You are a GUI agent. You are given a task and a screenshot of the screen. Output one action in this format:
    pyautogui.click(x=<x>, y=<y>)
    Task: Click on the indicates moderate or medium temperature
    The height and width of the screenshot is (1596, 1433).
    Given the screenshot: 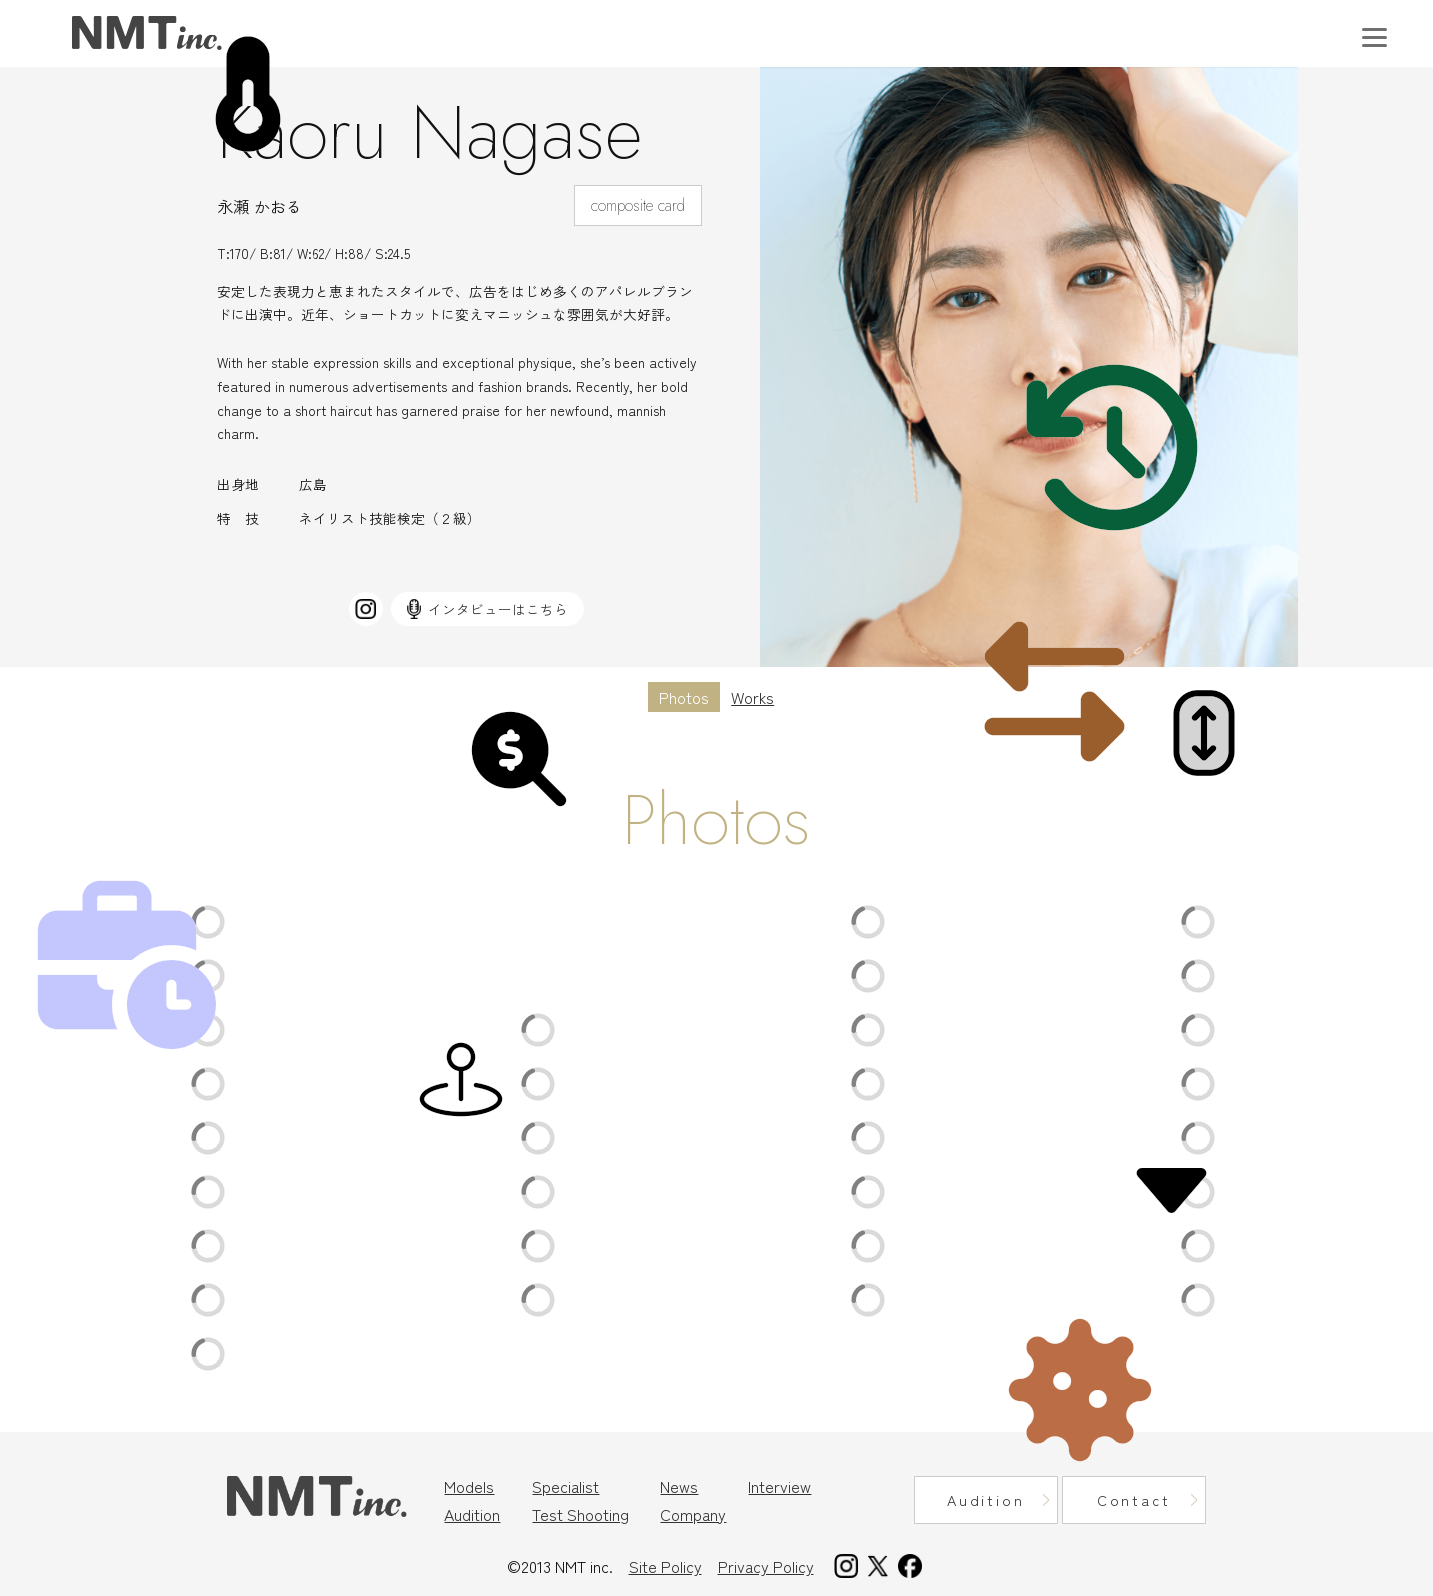 What is the action you would take?
    pyautogui.click(x=248, y=94)
    